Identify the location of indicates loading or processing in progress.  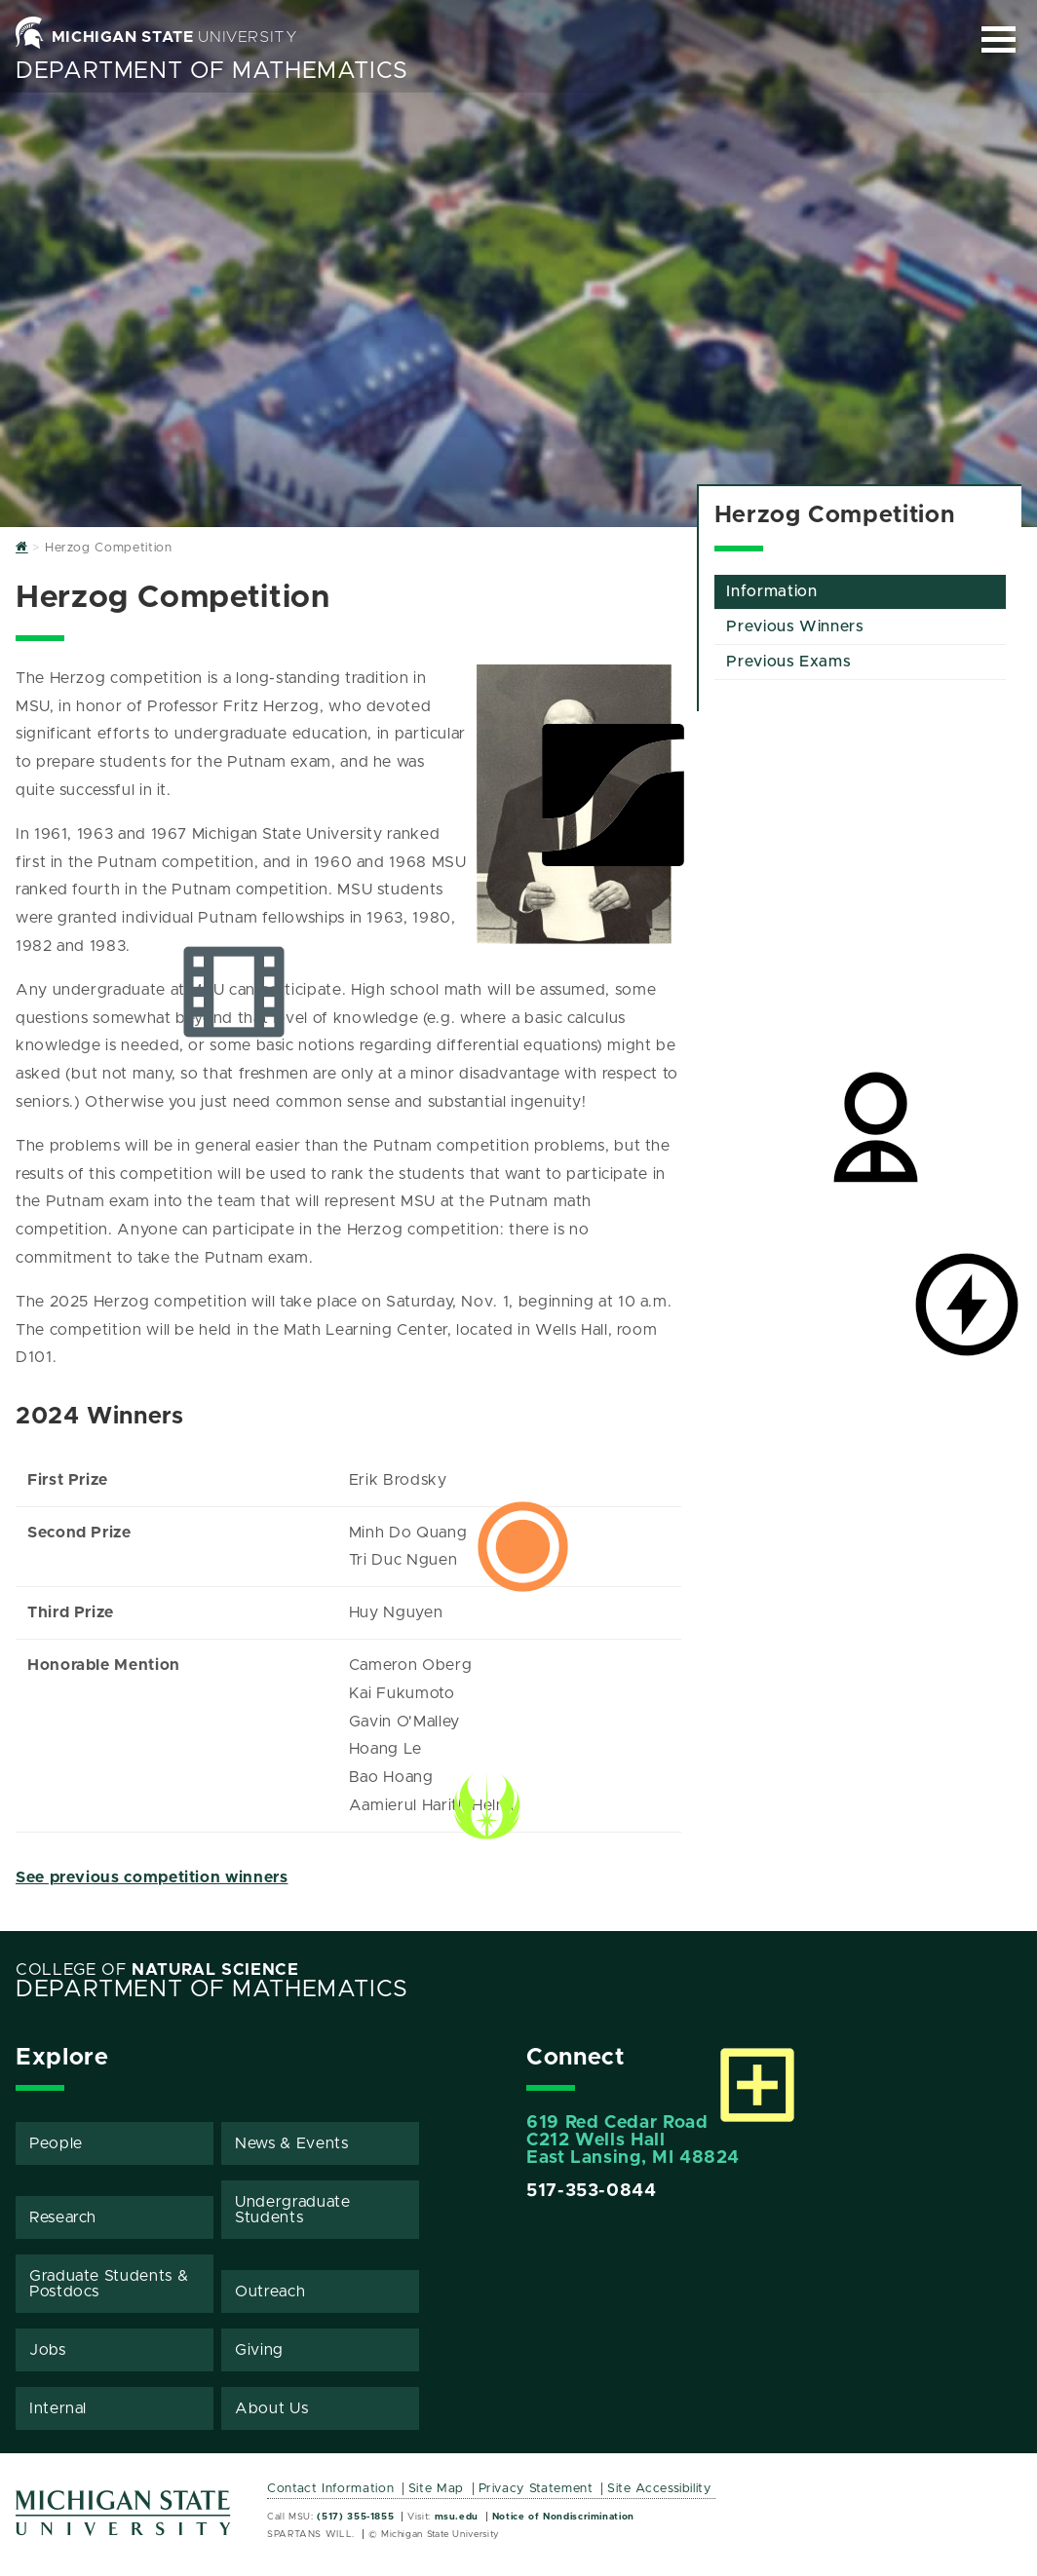
(522, 1546).